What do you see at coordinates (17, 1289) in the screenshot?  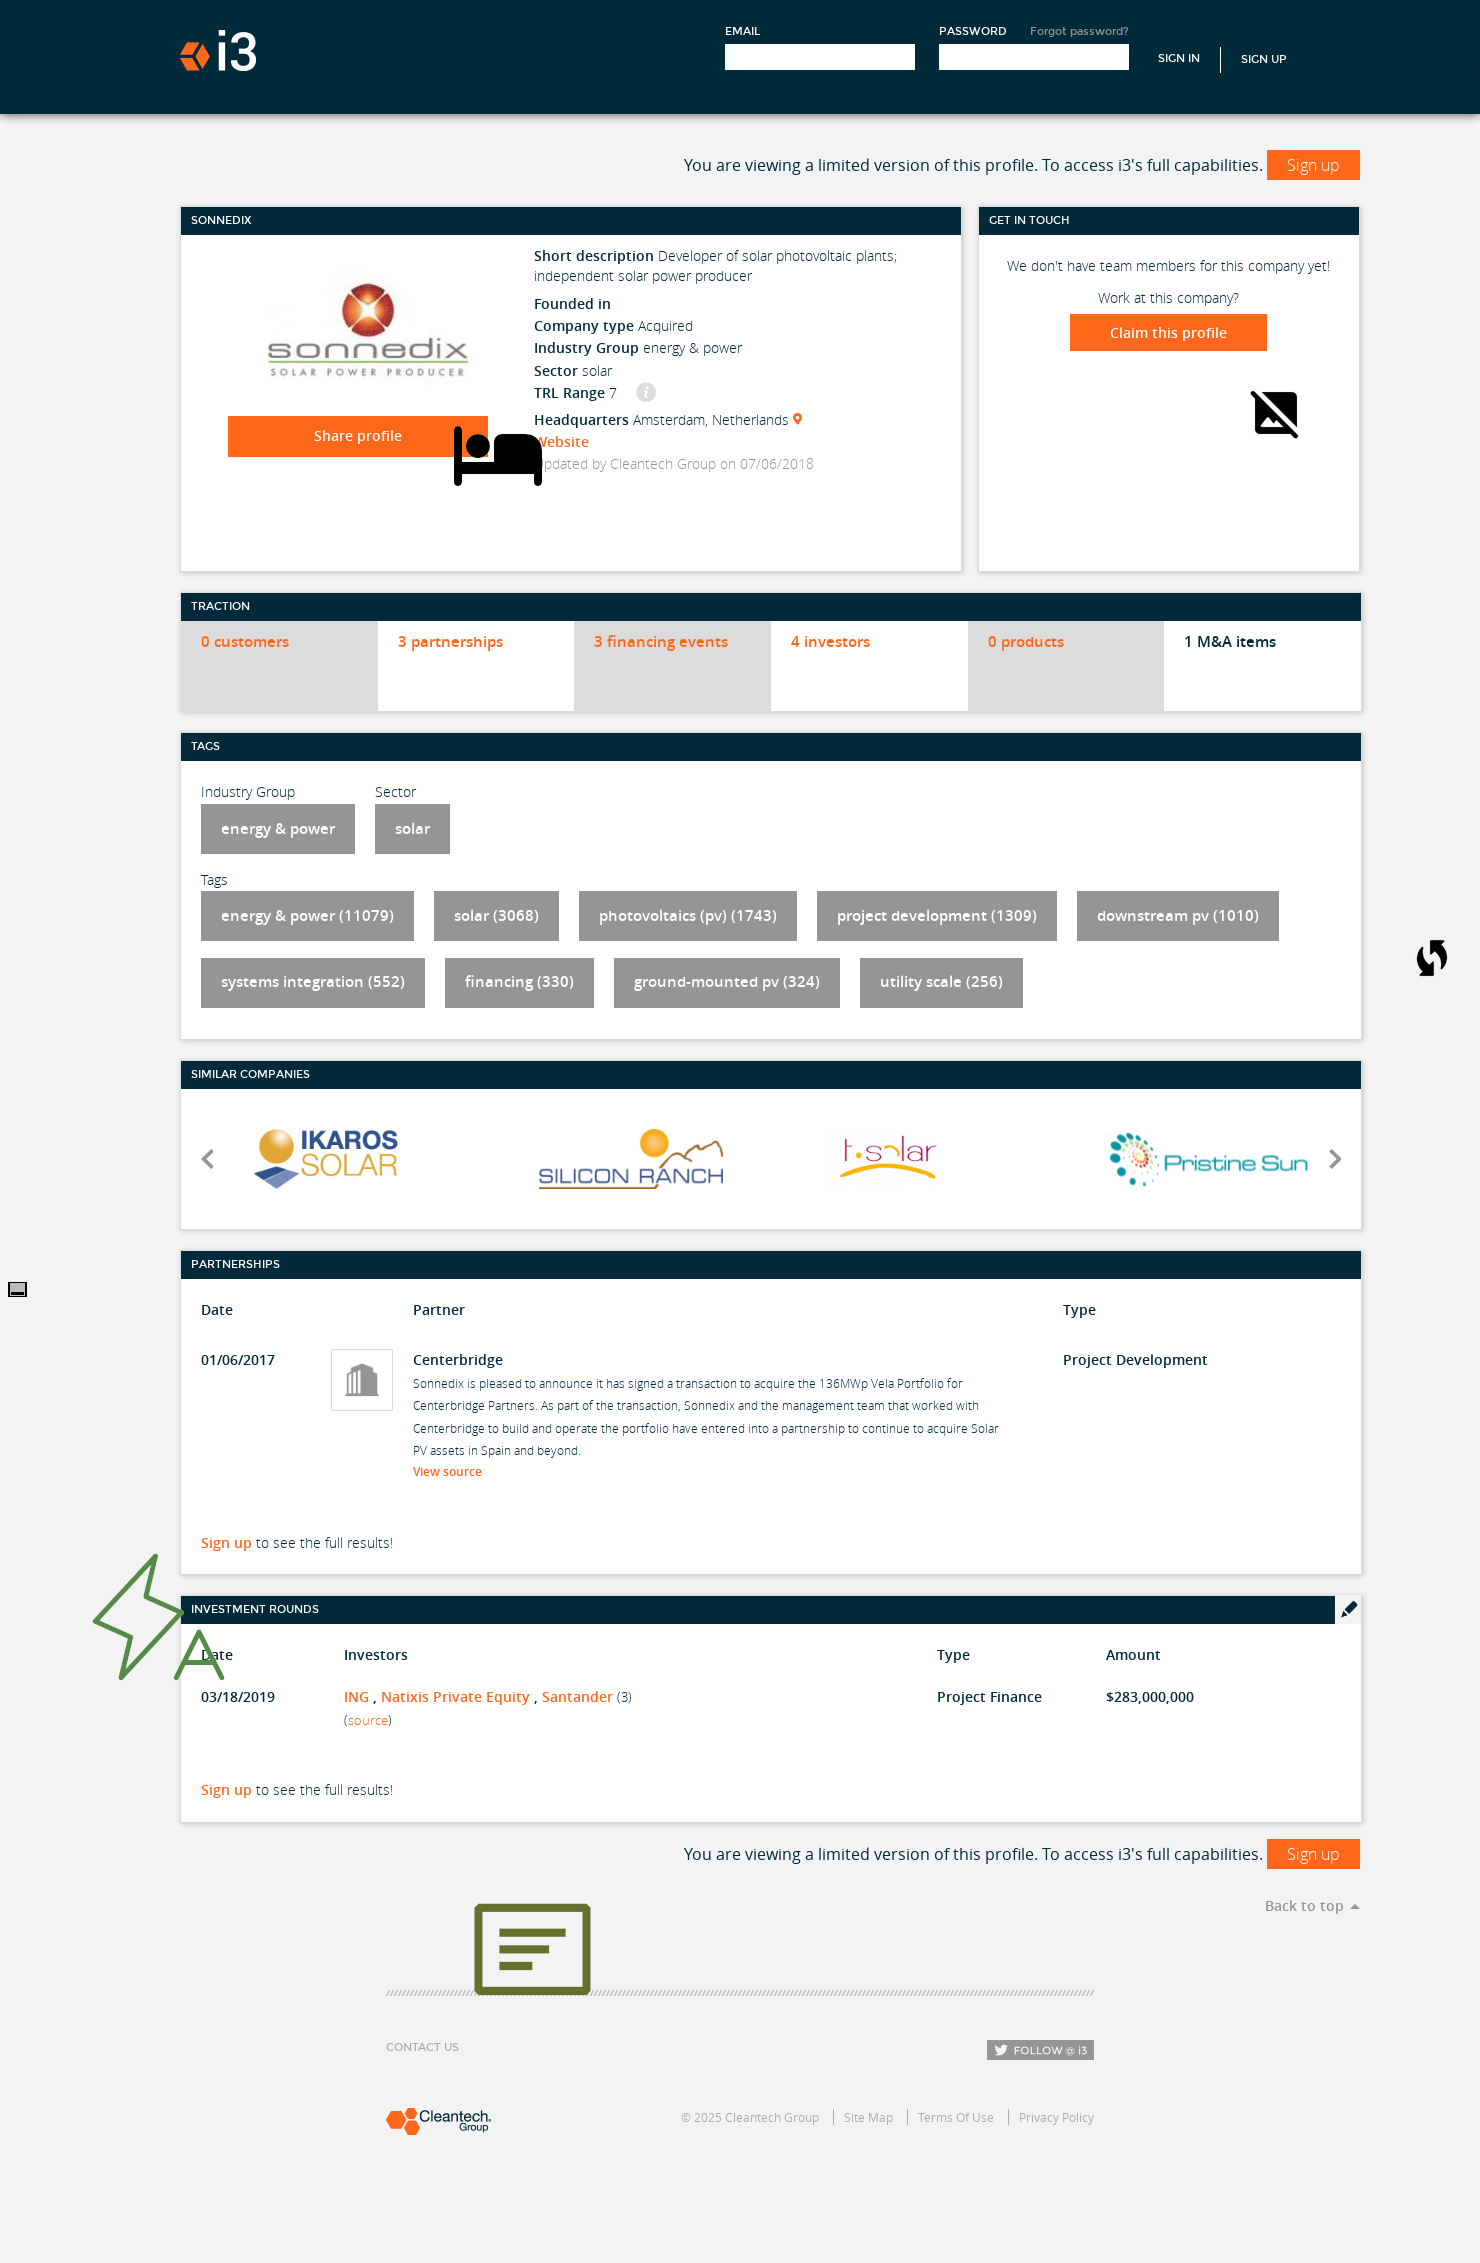 I see `access video player controls or captions` at bounding box center [17, 1289].